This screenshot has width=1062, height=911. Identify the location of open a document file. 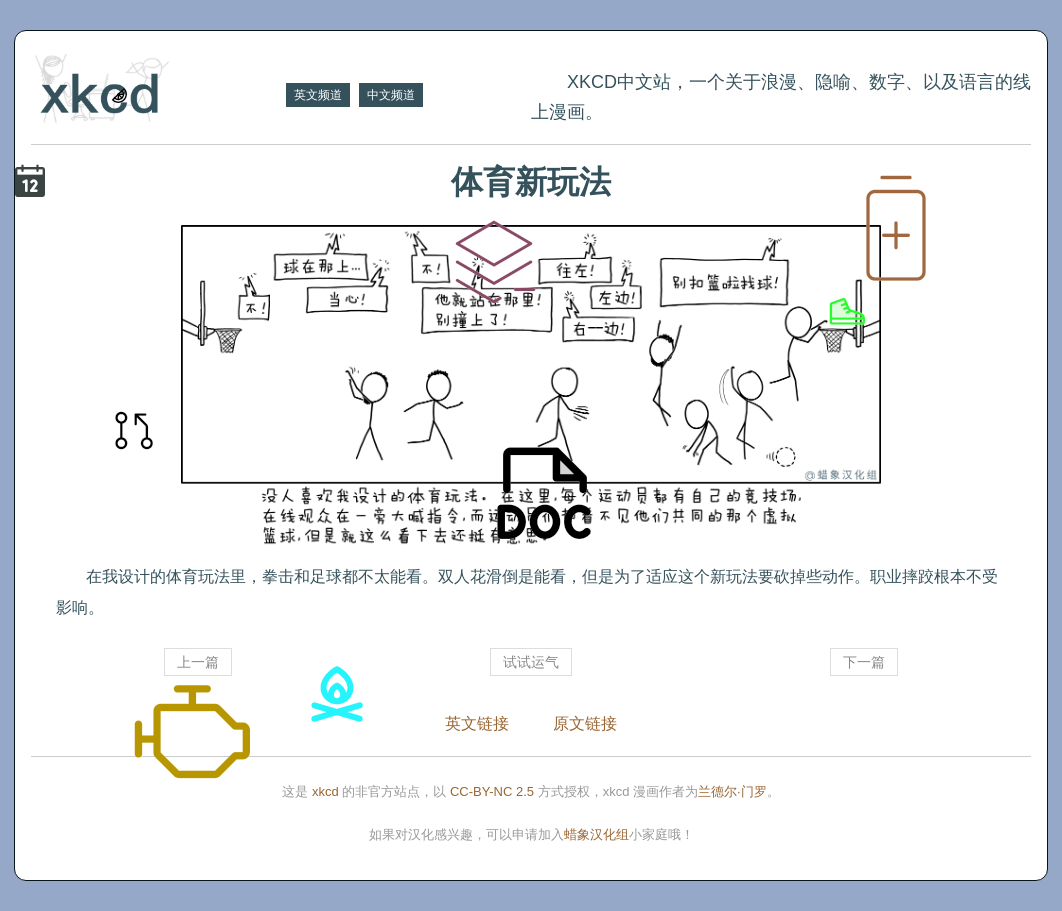
(545, 497).